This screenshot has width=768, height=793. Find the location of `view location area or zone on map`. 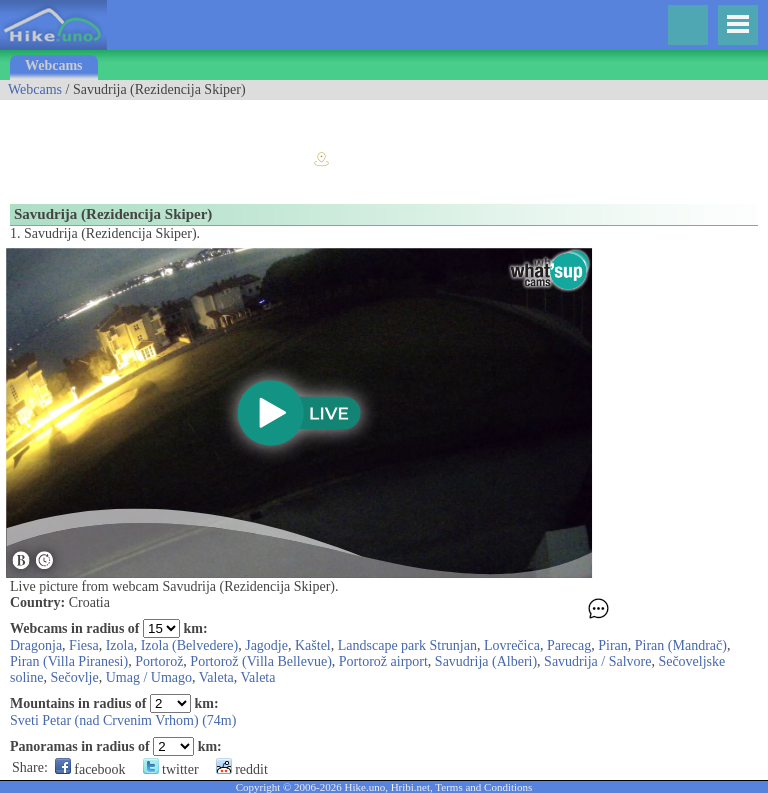

view location area or zone on map is located at coordinates (321, 159).